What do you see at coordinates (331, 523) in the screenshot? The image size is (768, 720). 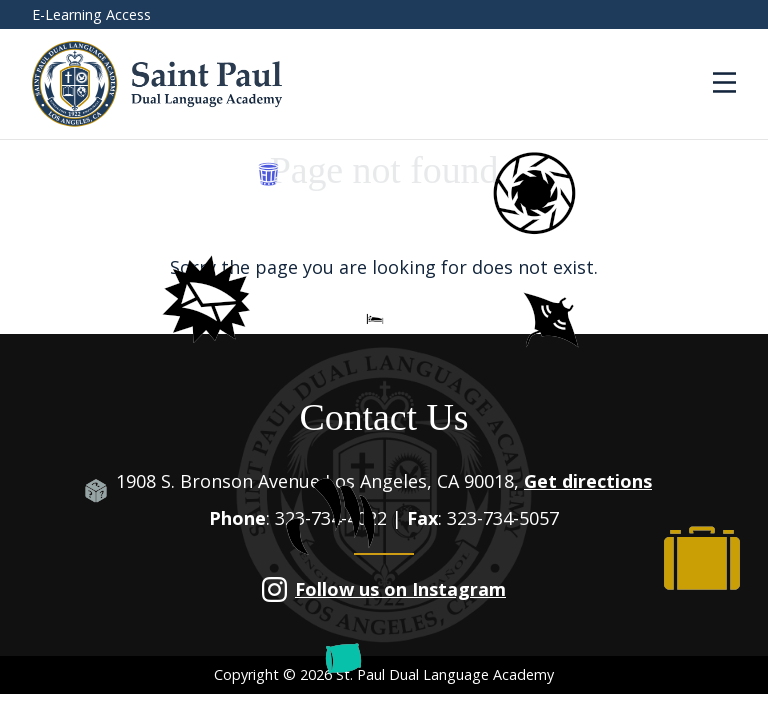 I see `activate grab or snatch ability` at bounding box center [331, 523].